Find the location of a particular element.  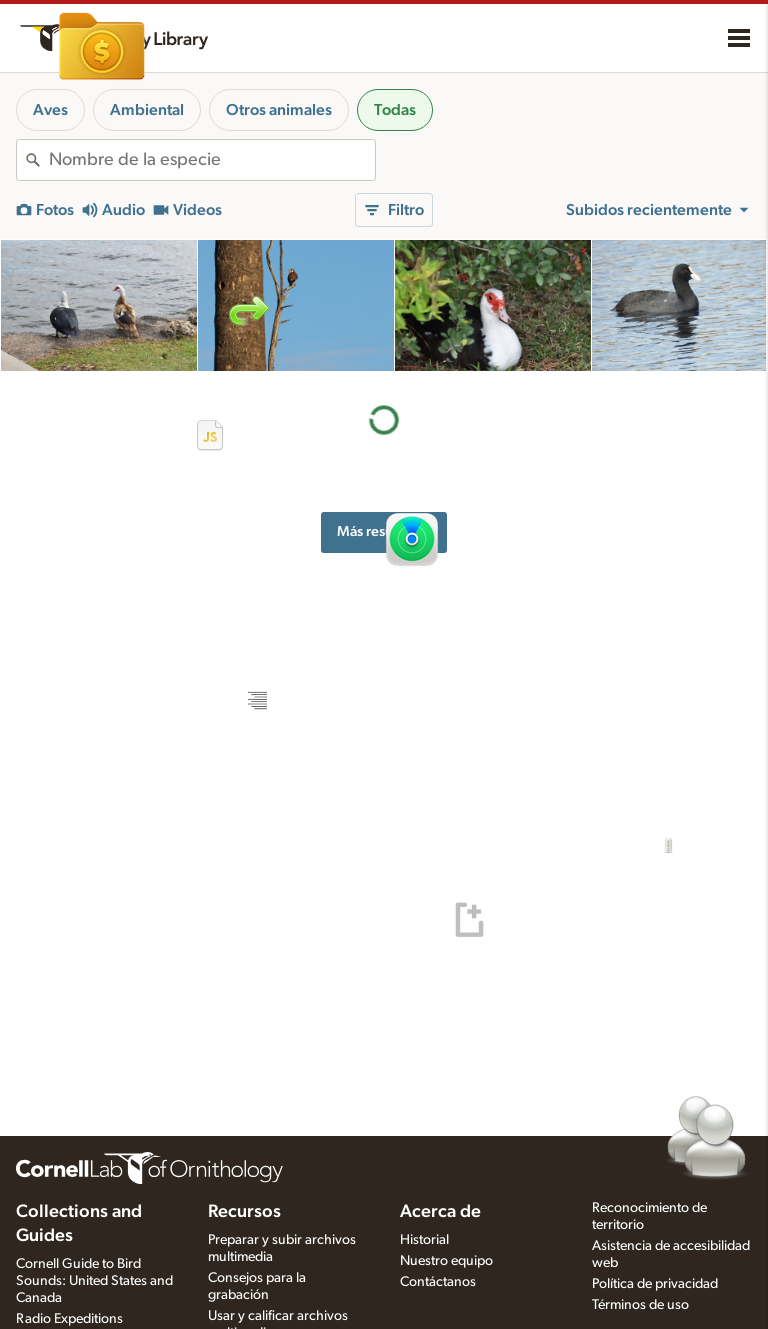

indicates a javascript source file is located at coordinates (210, 435).